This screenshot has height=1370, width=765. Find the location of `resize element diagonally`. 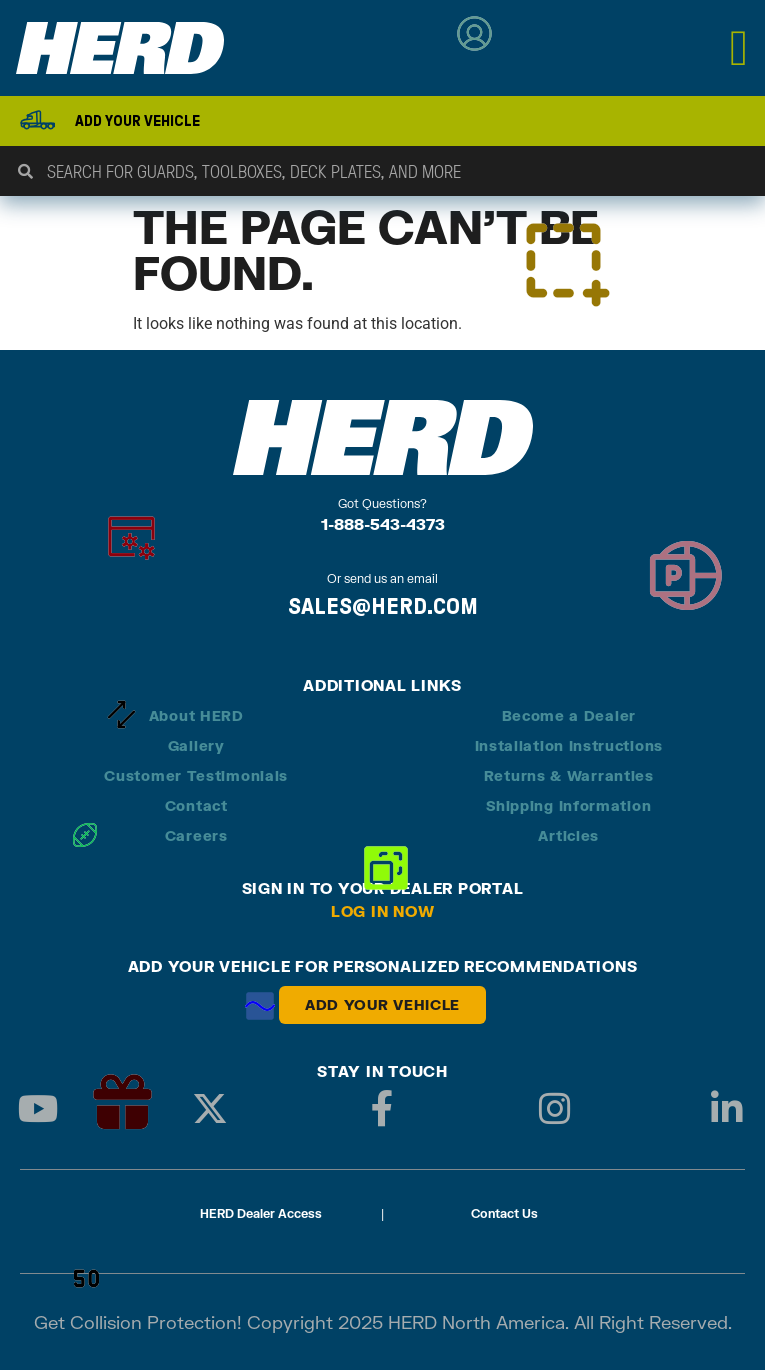

resize element diagonally is located at coordinates (121, 714).